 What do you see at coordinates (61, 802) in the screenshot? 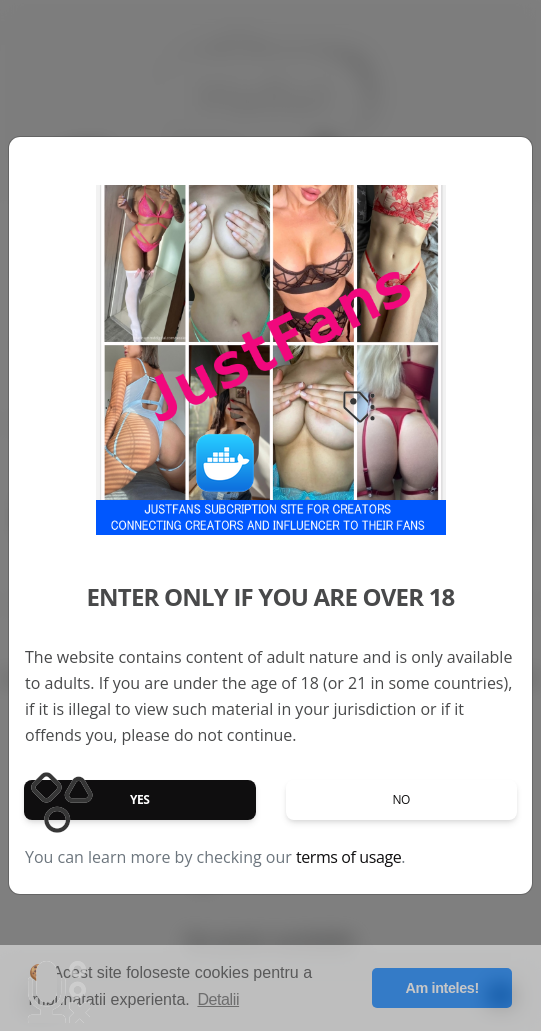
I see `access symbols and special characters` at bounding box center [61, 802].